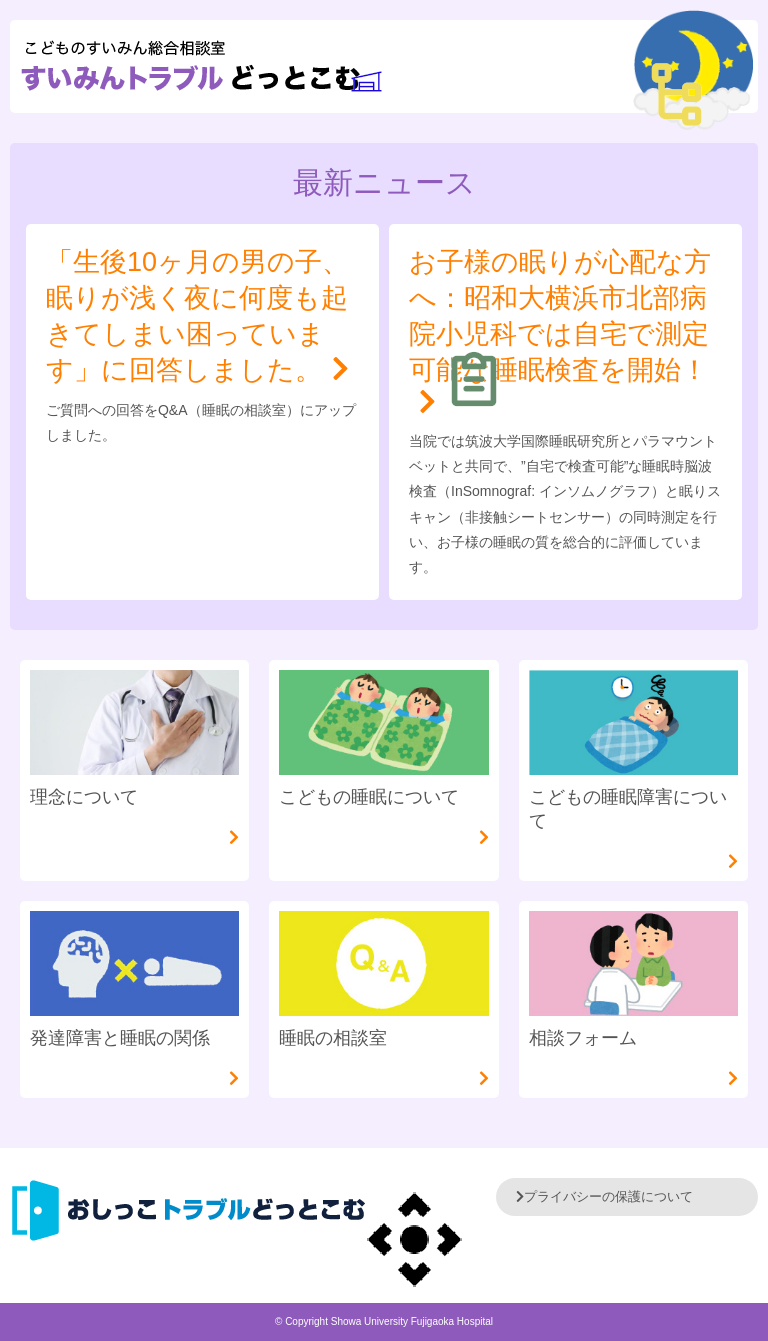 This screenshot has width=768, height=1341. I want to click on pan or move camera position, so click(414, 1239).